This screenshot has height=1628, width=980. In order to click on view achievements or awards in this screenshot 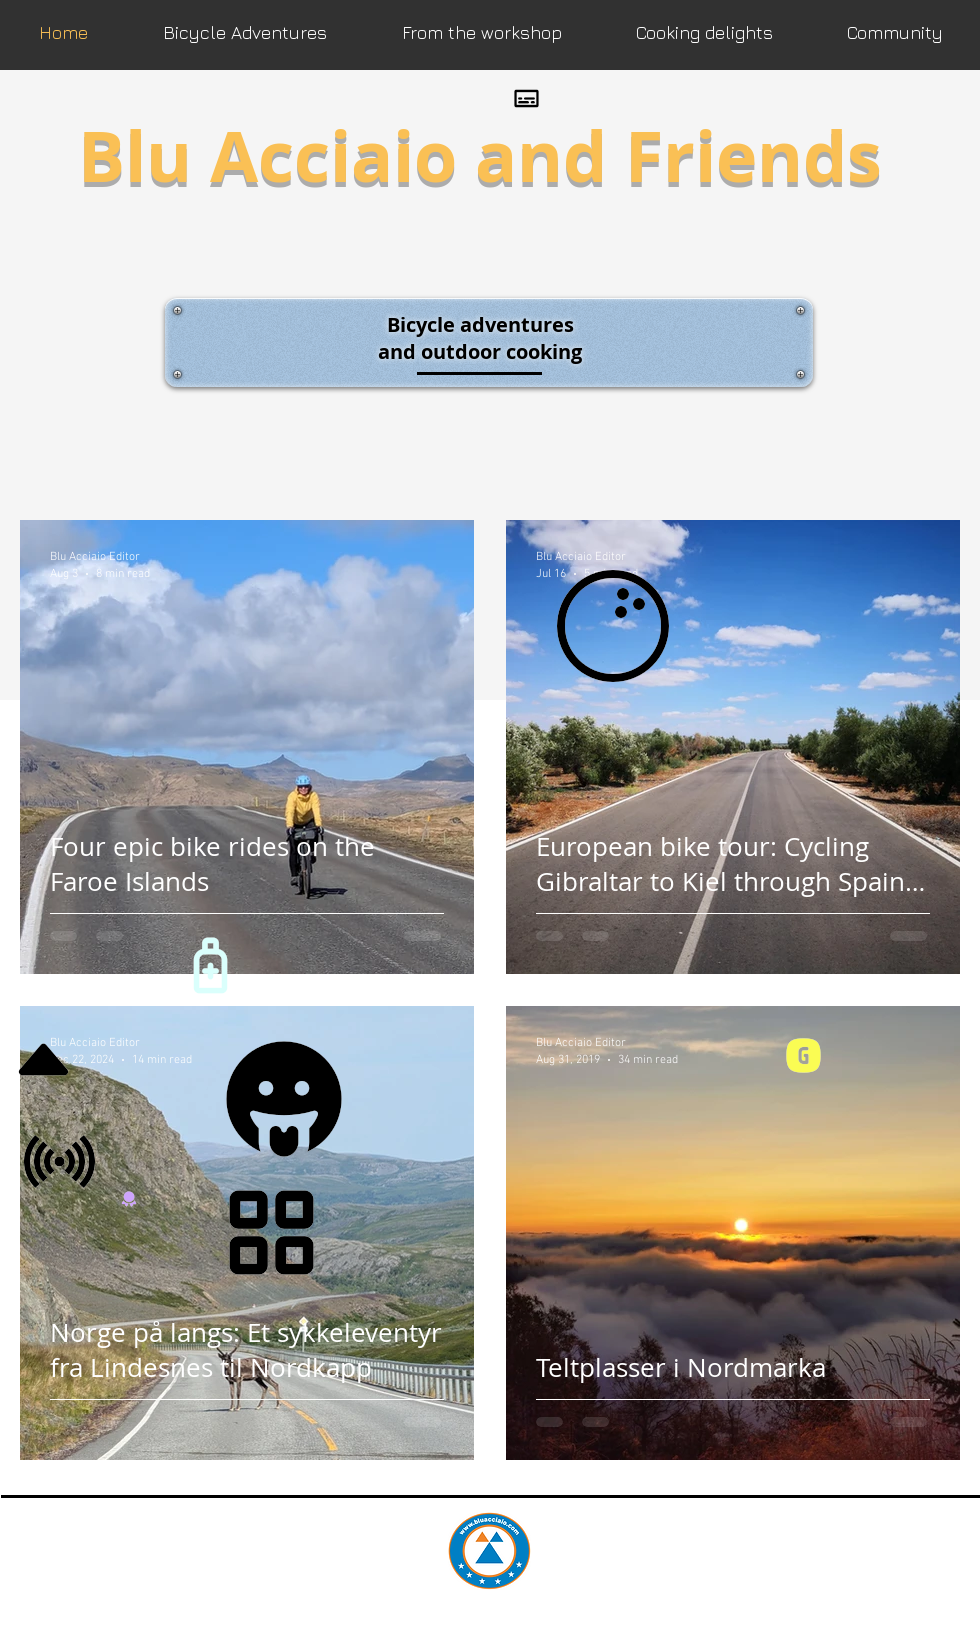, I will do `click(129, 1199)`.